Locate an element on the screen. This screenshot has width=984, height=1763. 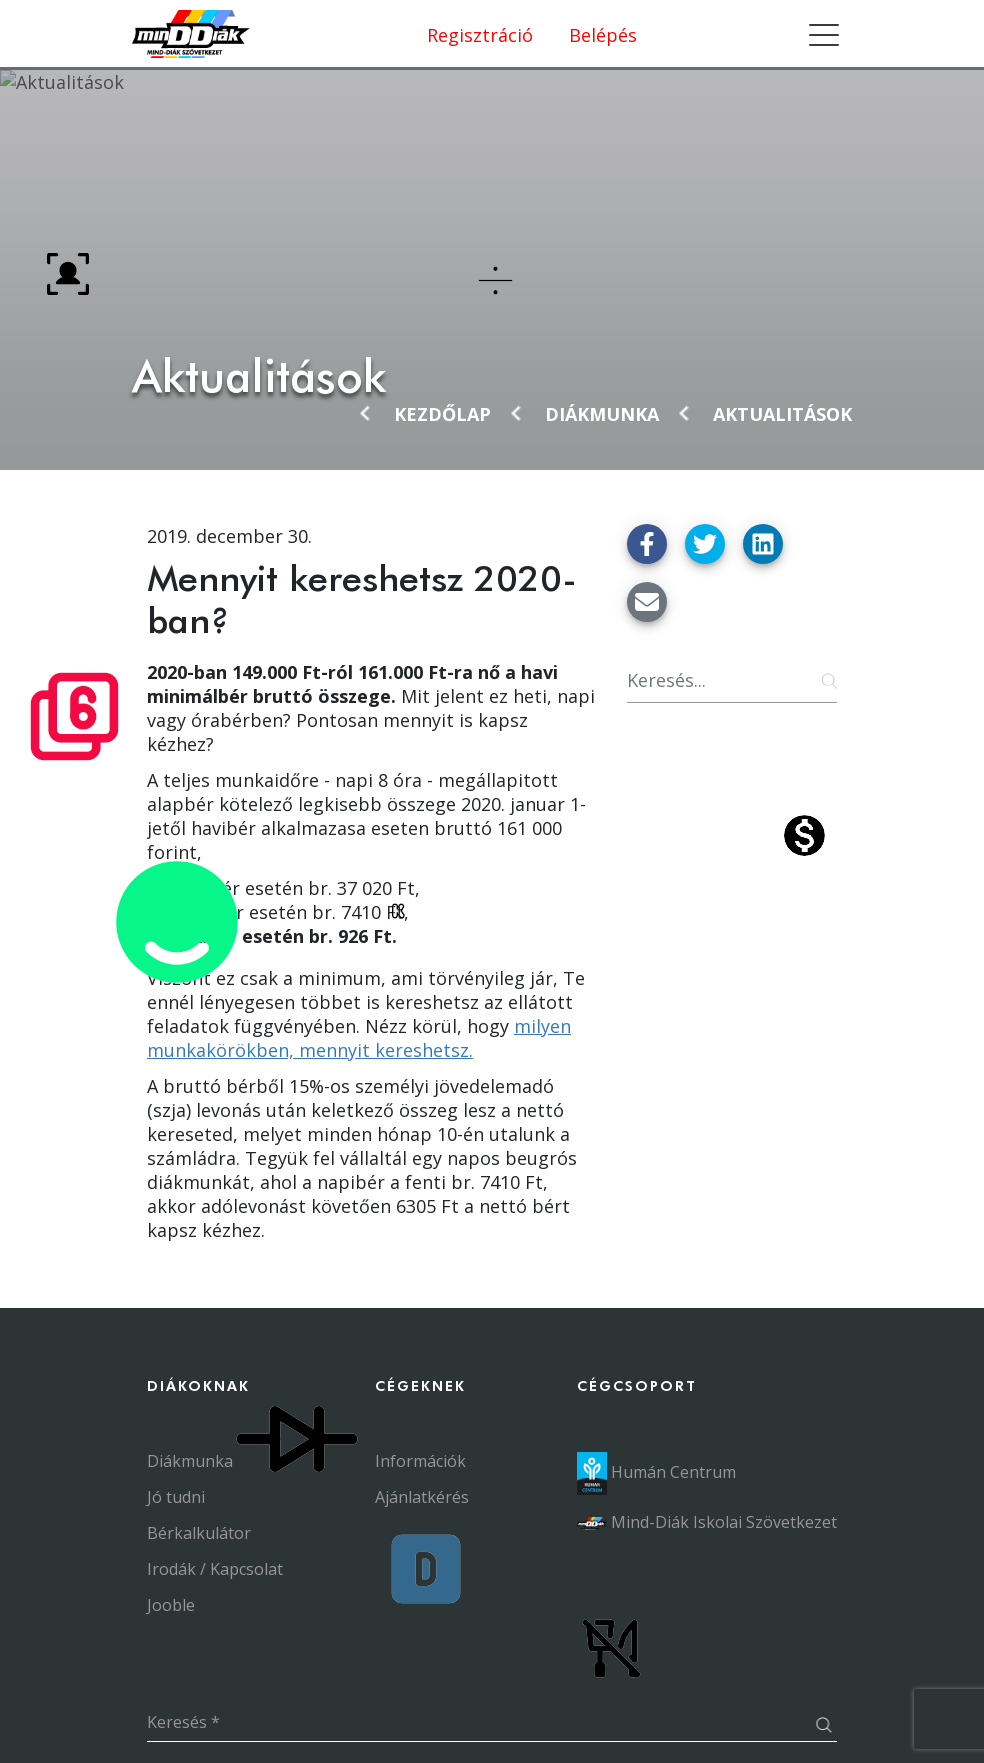
link to Kickstarter profile or campaign is located at coordinates (398, 911).